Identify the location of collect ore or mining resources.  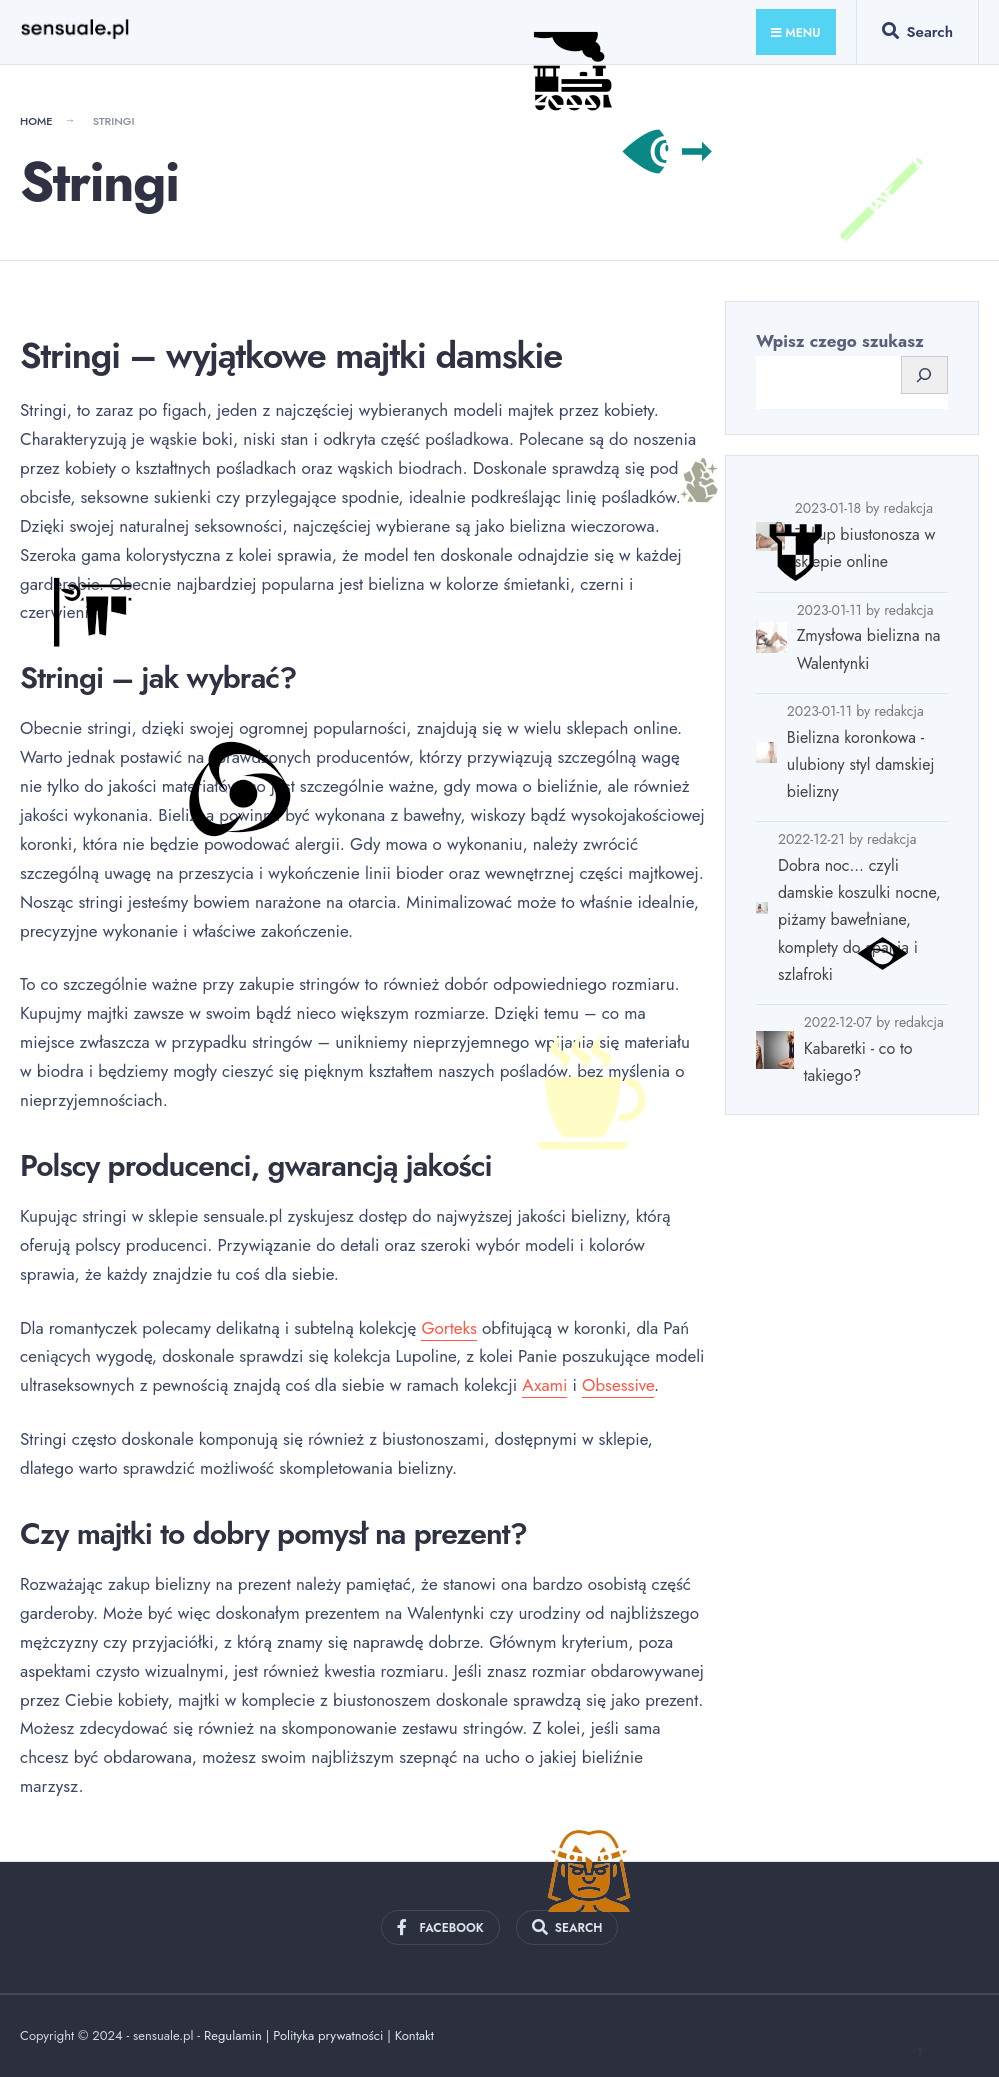
(699, 480).